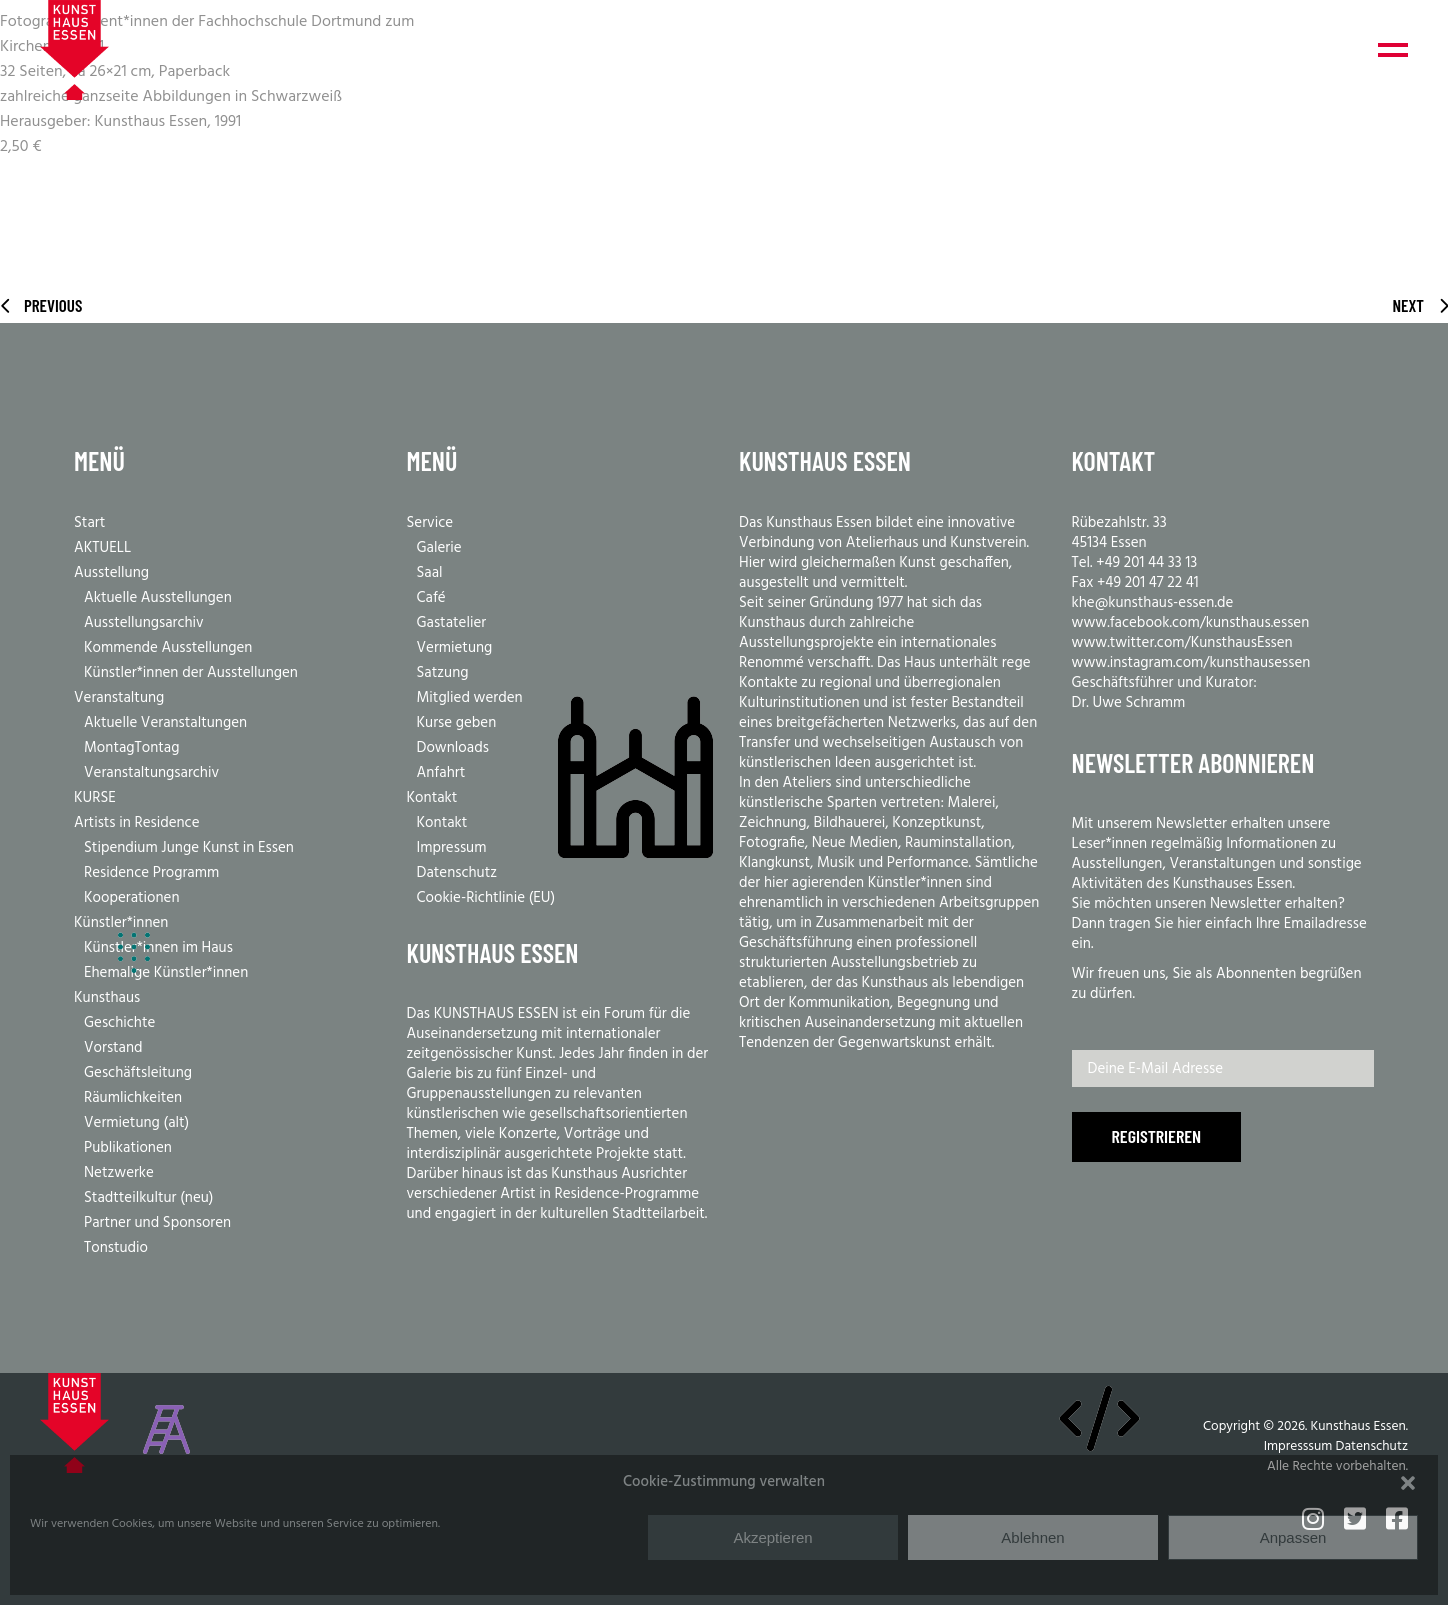 Image resolution: width=1448 pixels, height=1605 pixels. I want to click on locate nearby synagogues on a map, so click(635, 780).